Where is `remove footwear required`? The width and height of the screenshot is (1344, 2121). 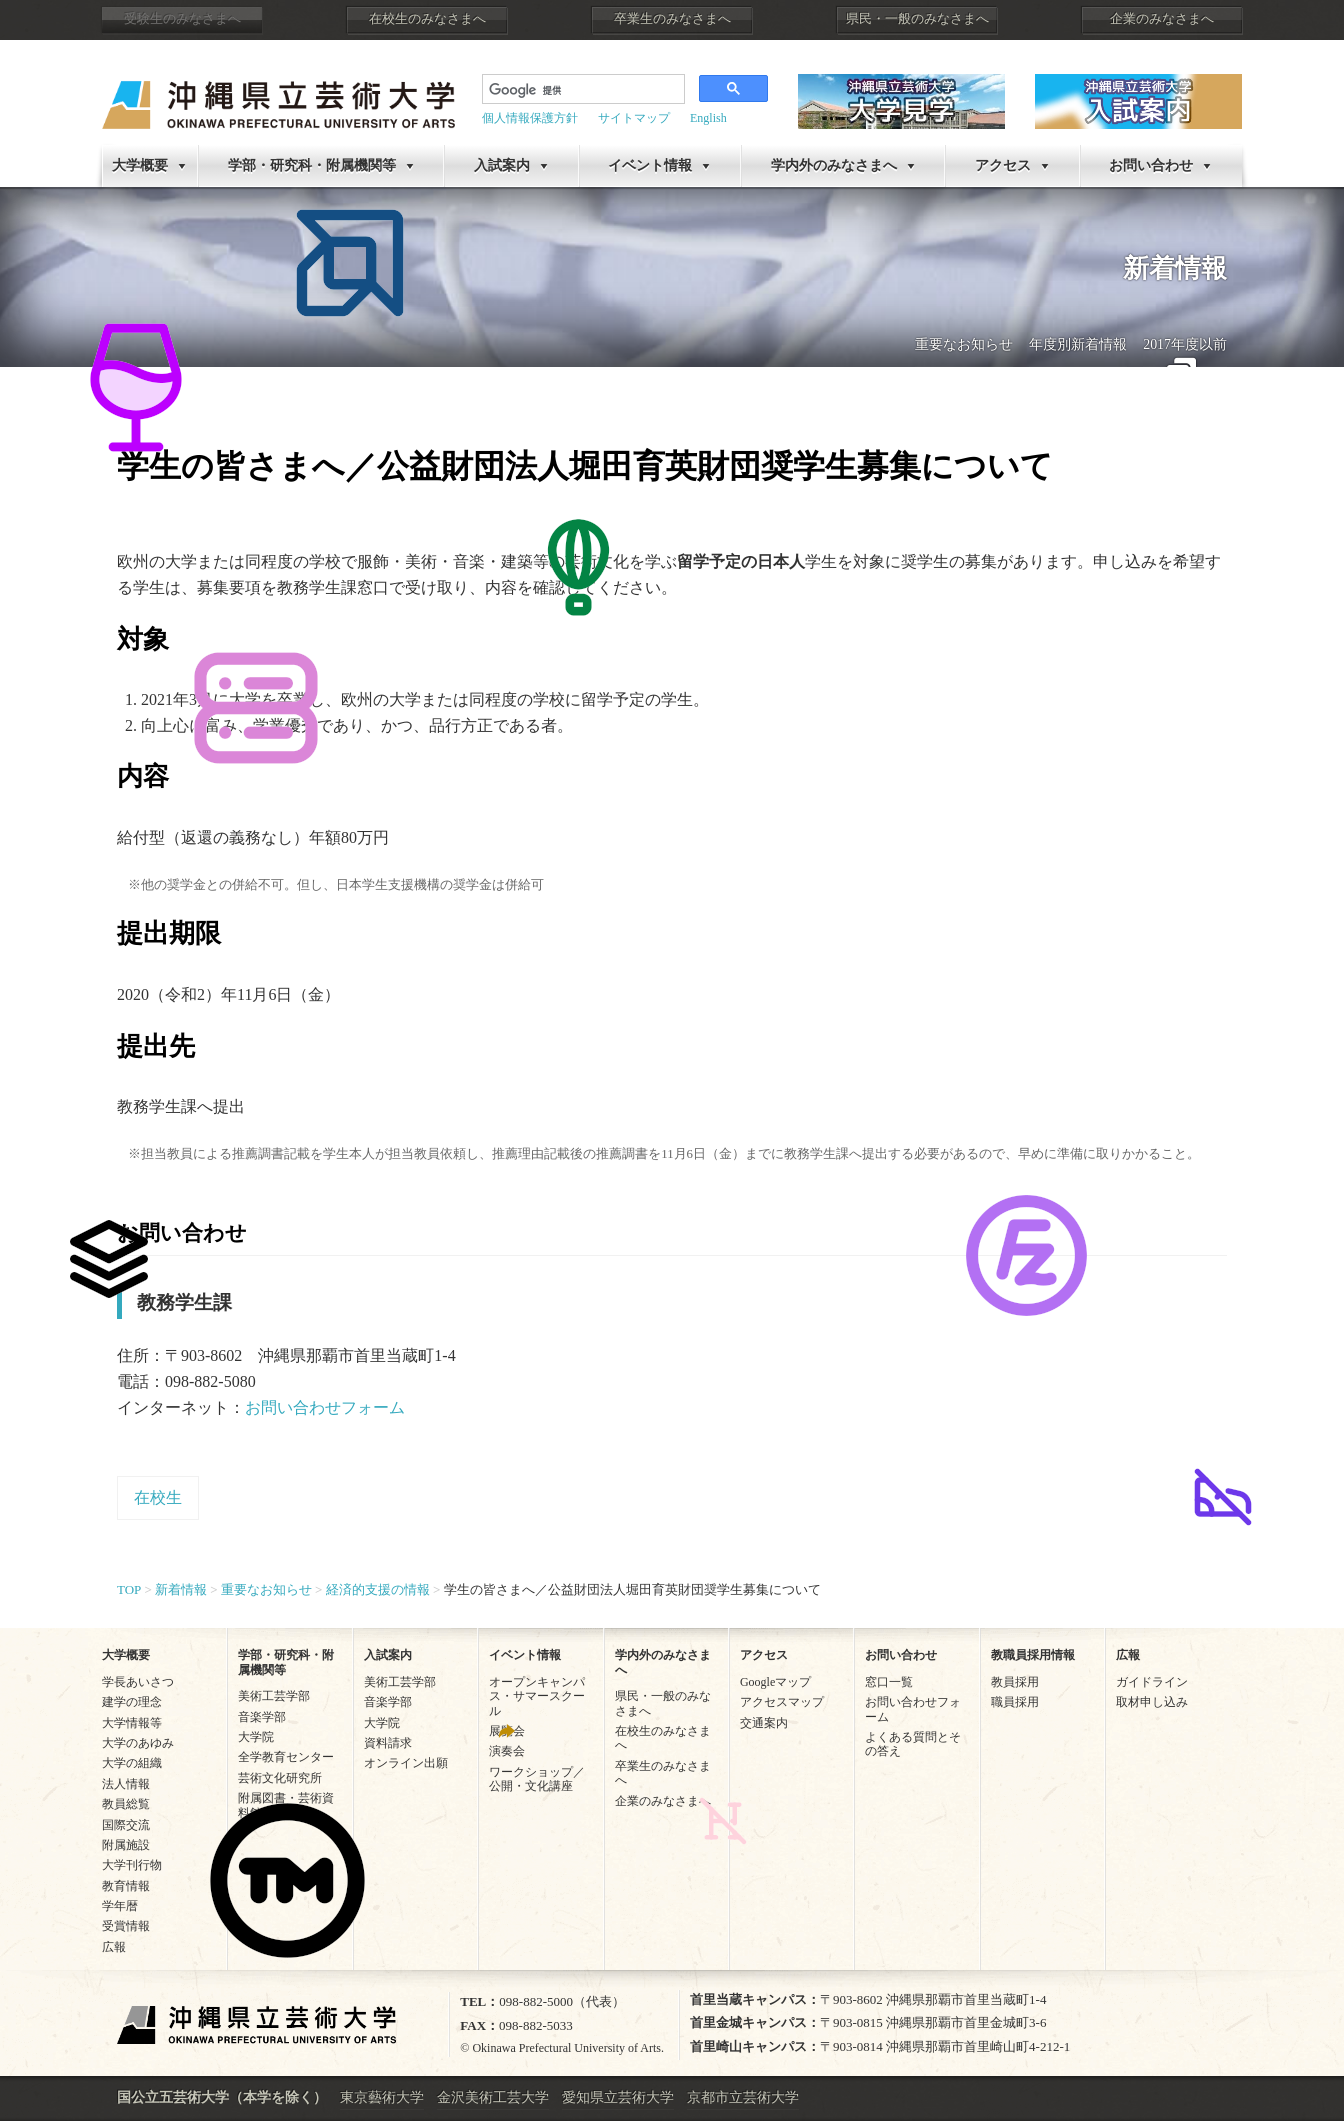 remove footwear required is located at coordinates (1223, 1497).